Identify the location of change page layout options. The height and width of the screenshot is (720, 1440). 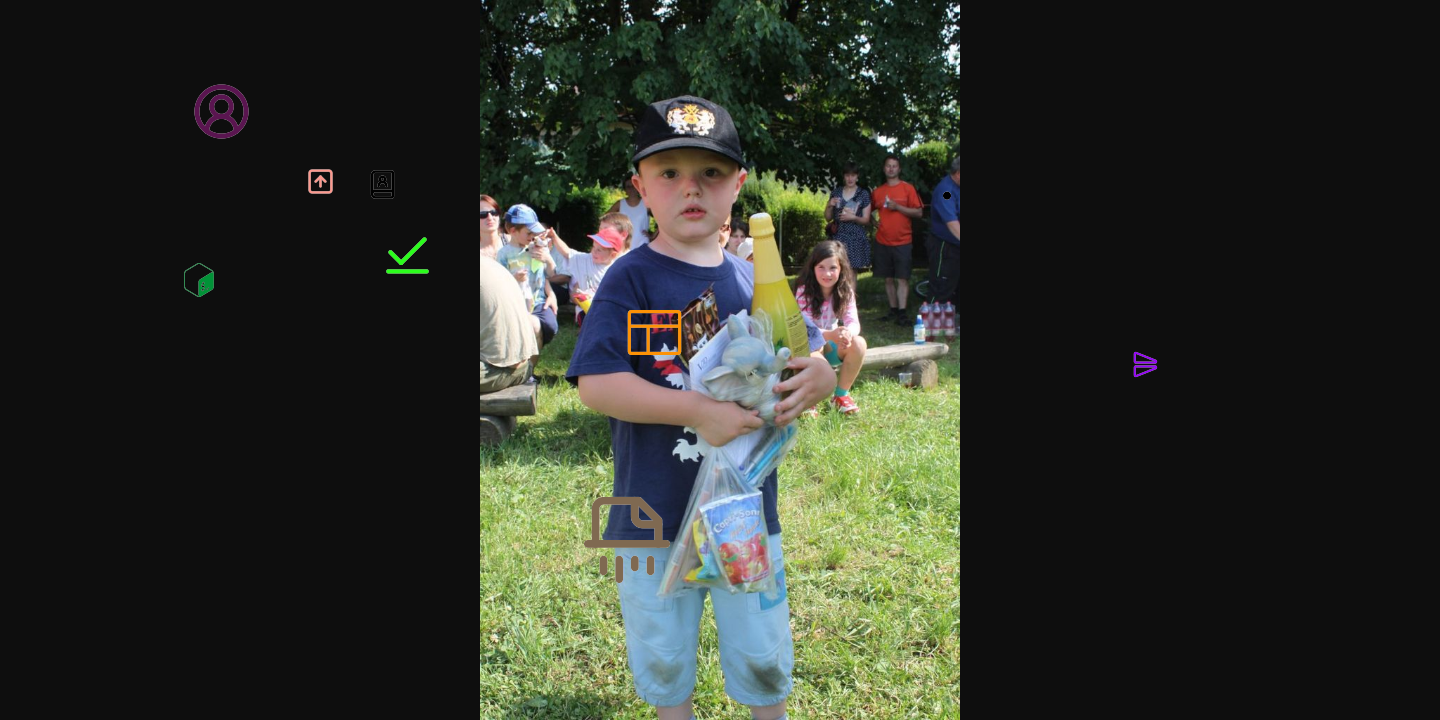
(654, 332).